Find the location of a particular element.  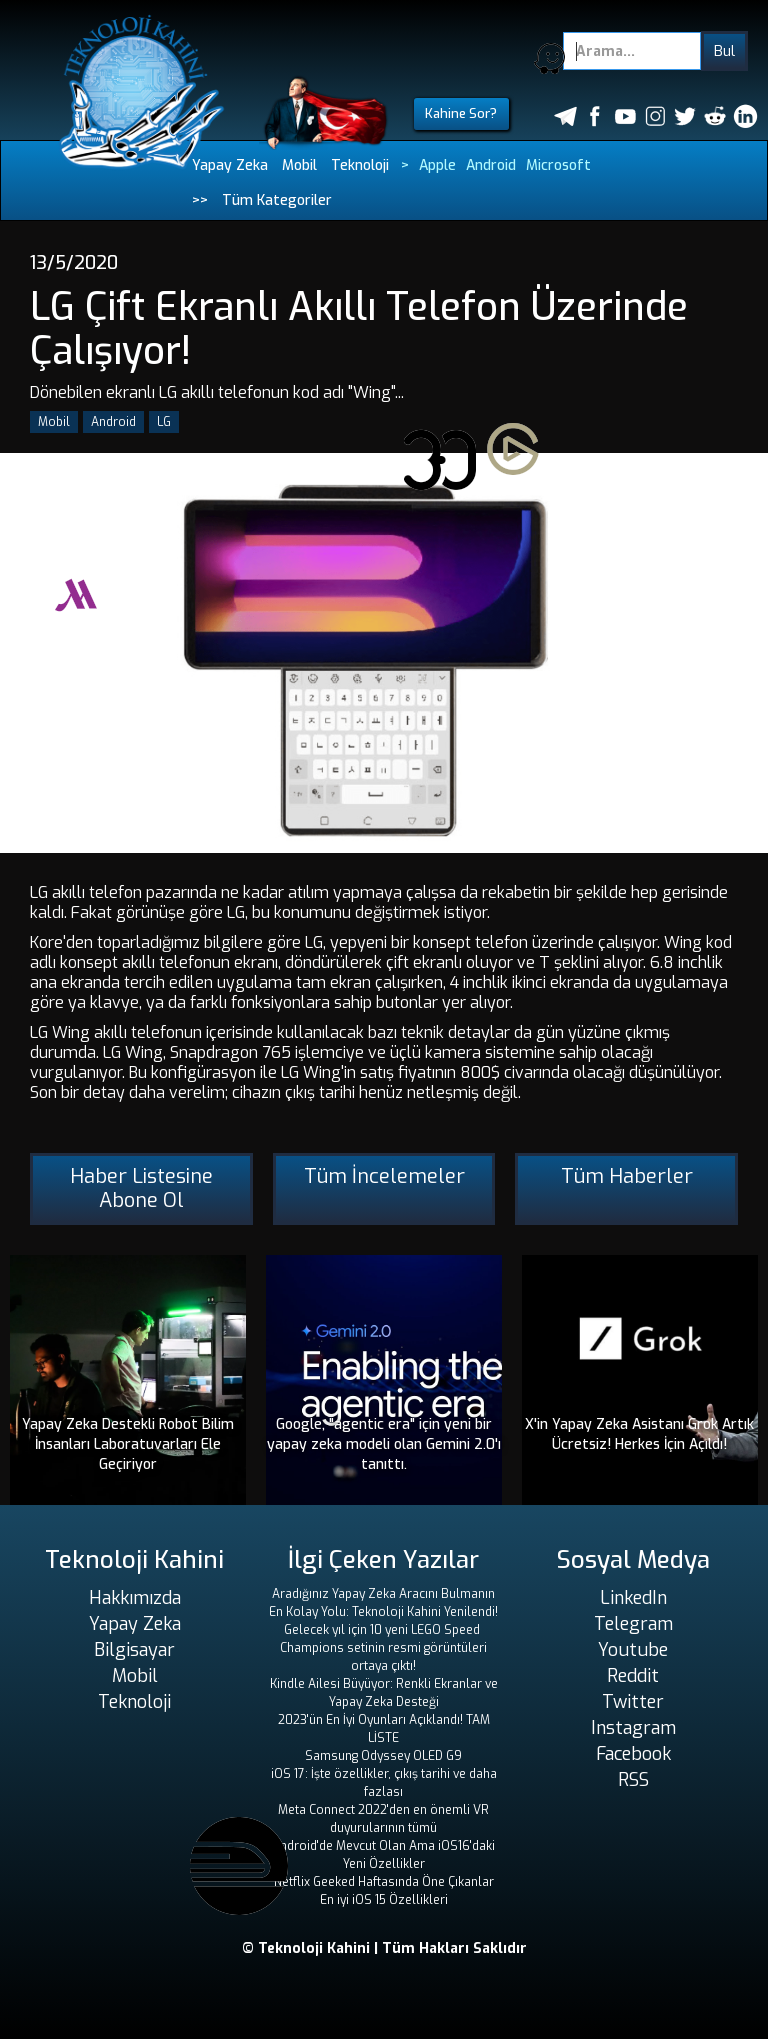

railway app logo is located at coordinates (239, 1866).